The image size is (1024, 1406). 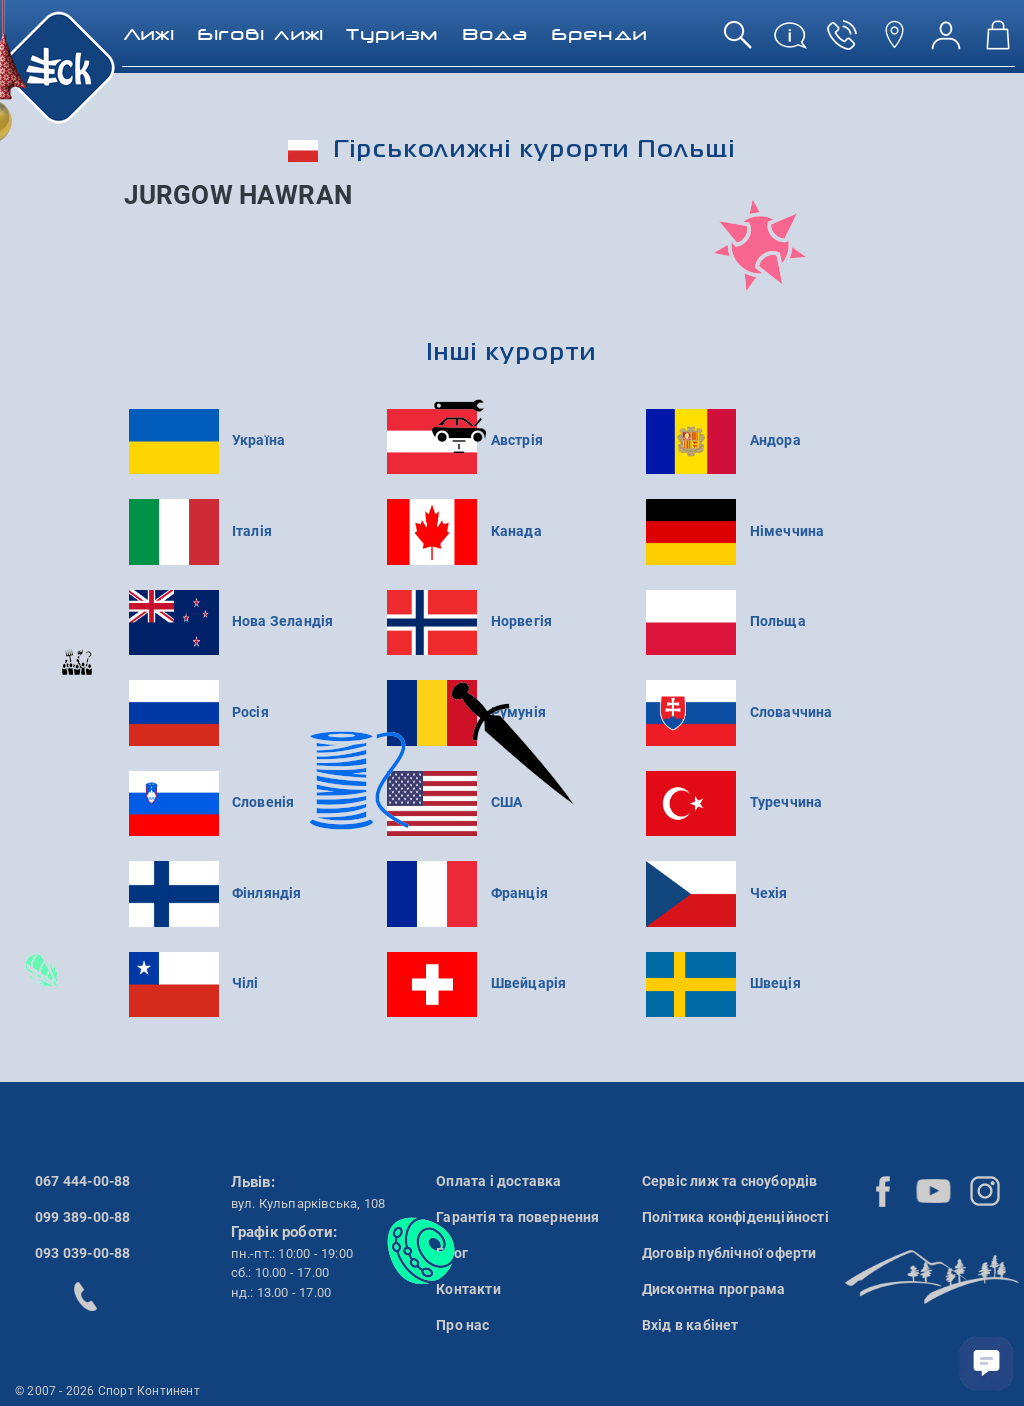 What do you see at coordinates (459, 426) in the screenshot?
I see `access vehicle repair or maintenance services` at bounding box center [459, 426].